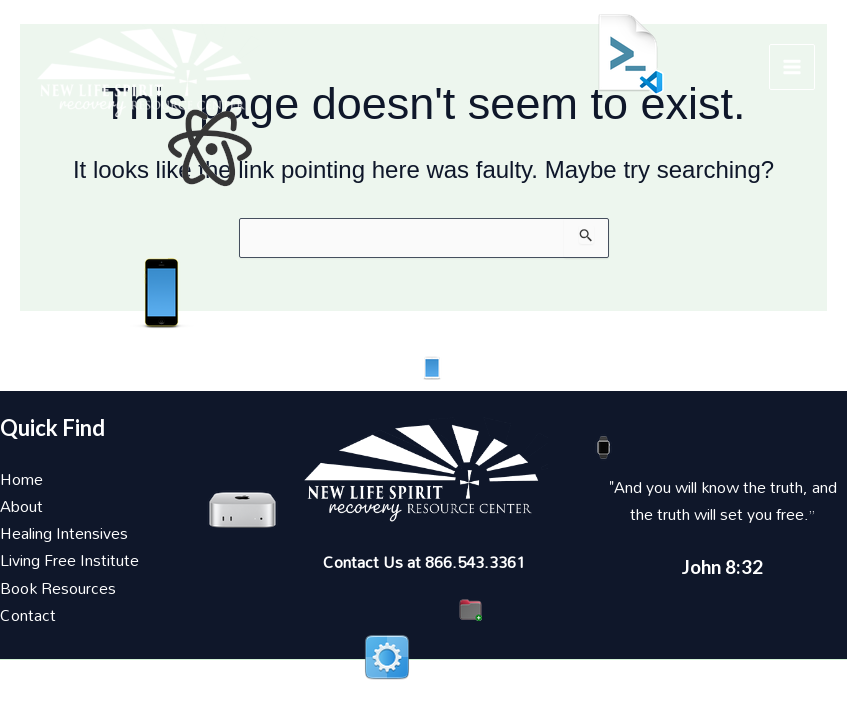 Image resolution: width=847 pixels, height=720 pixels. I want to click on represents a mac mini device in system settings, so click(242, 509).